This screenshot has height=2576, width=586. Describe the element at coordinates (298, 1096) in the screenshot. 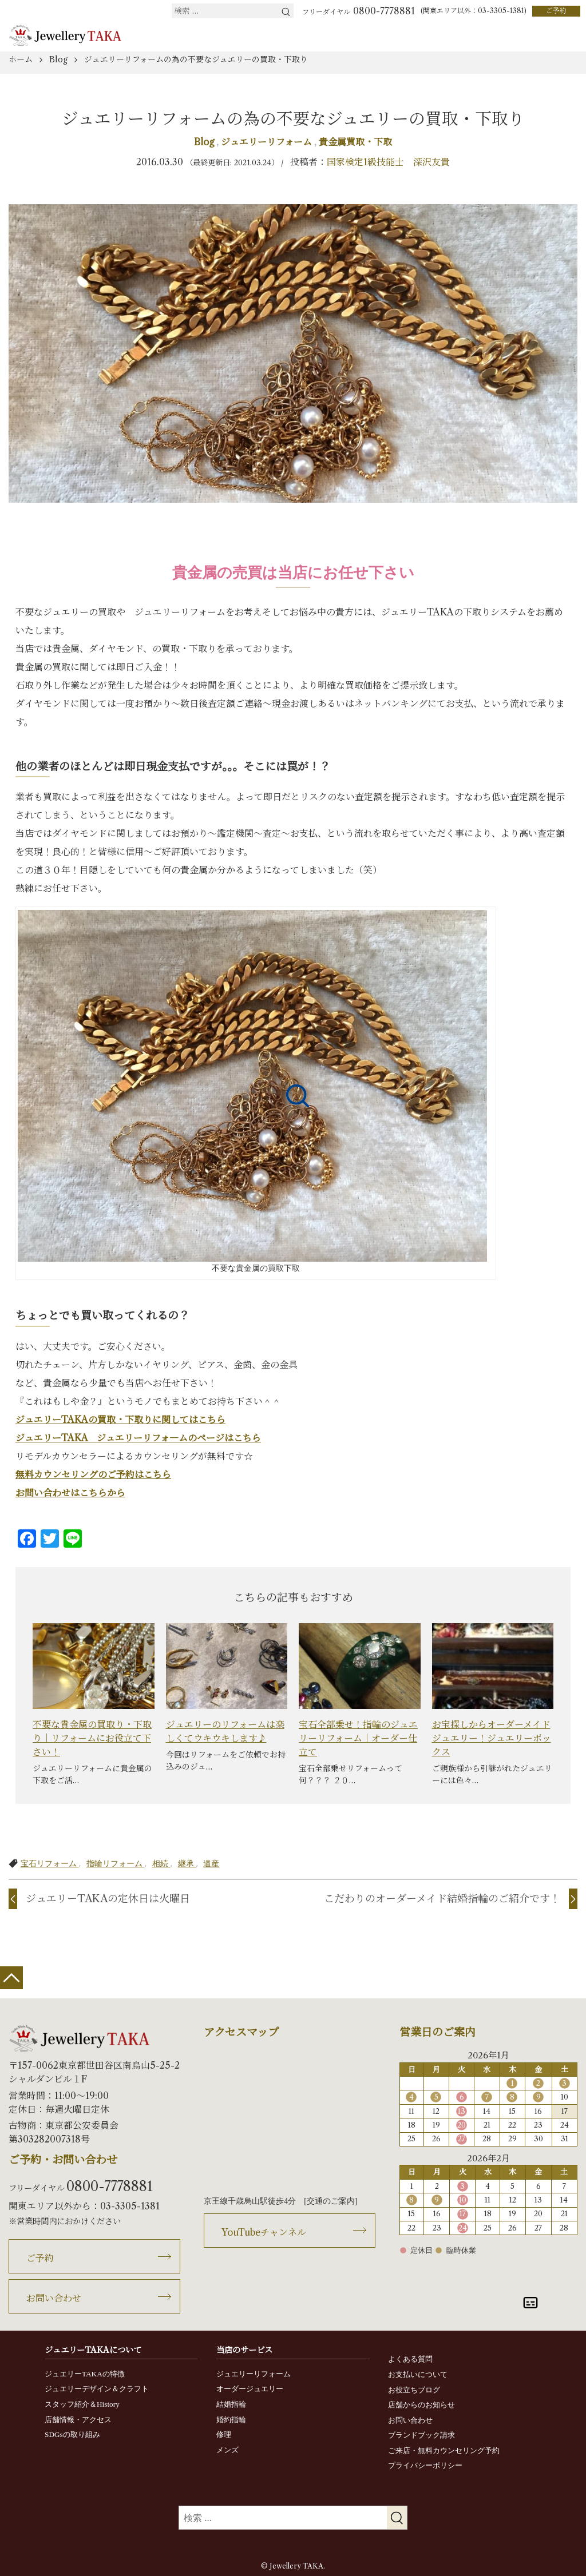

I see `search for content or items` at that location.